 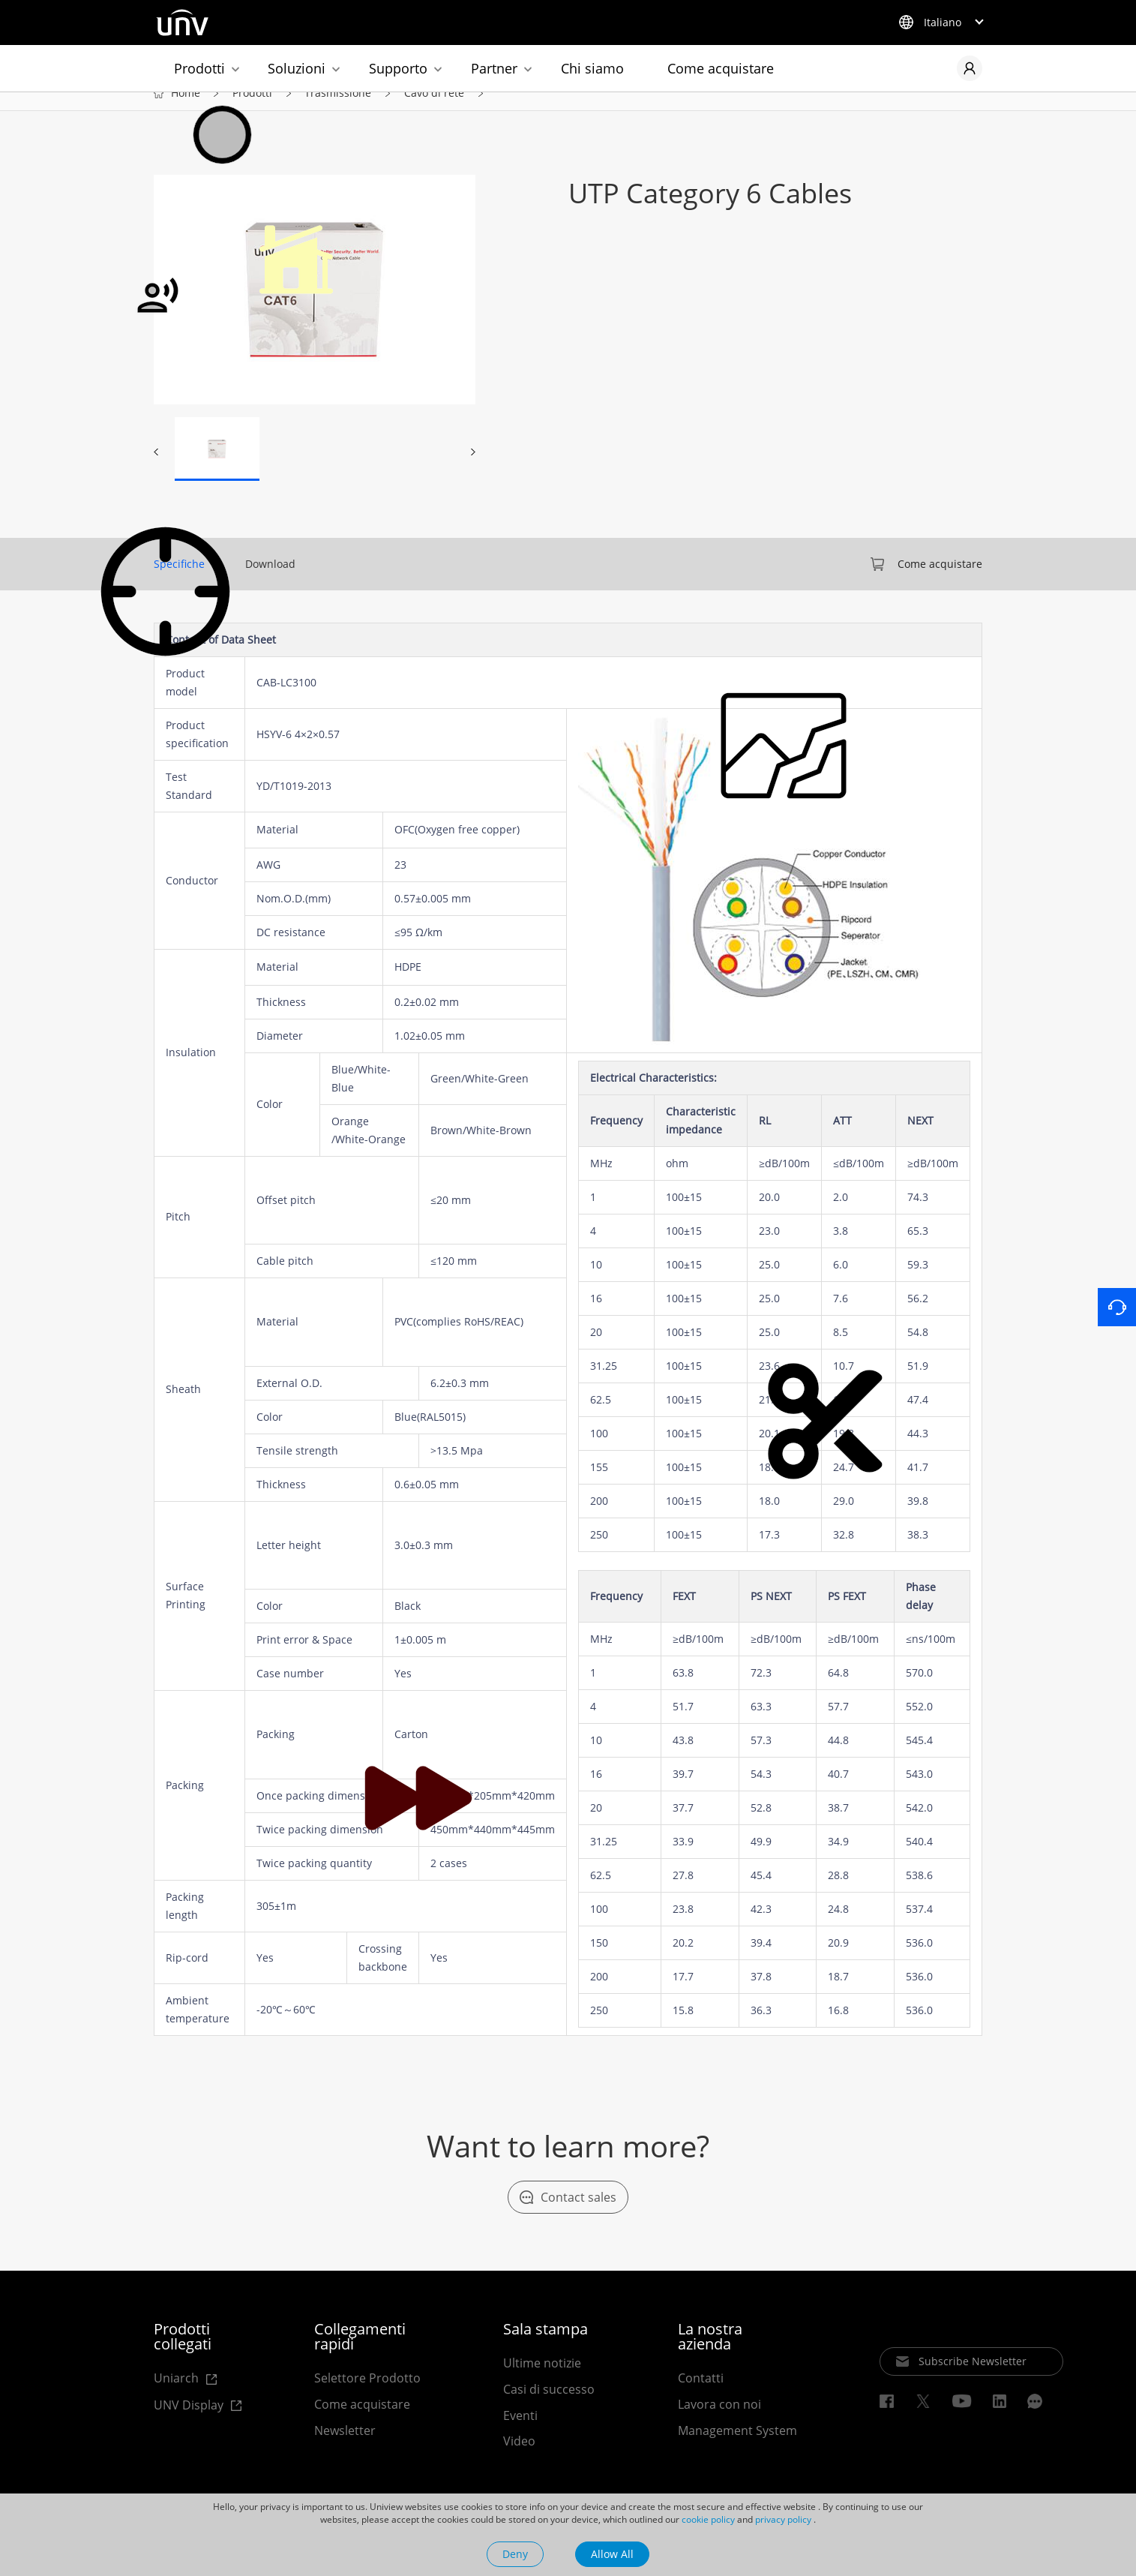 I want to click on cut selected text or content, so click(x=826, y=1421).